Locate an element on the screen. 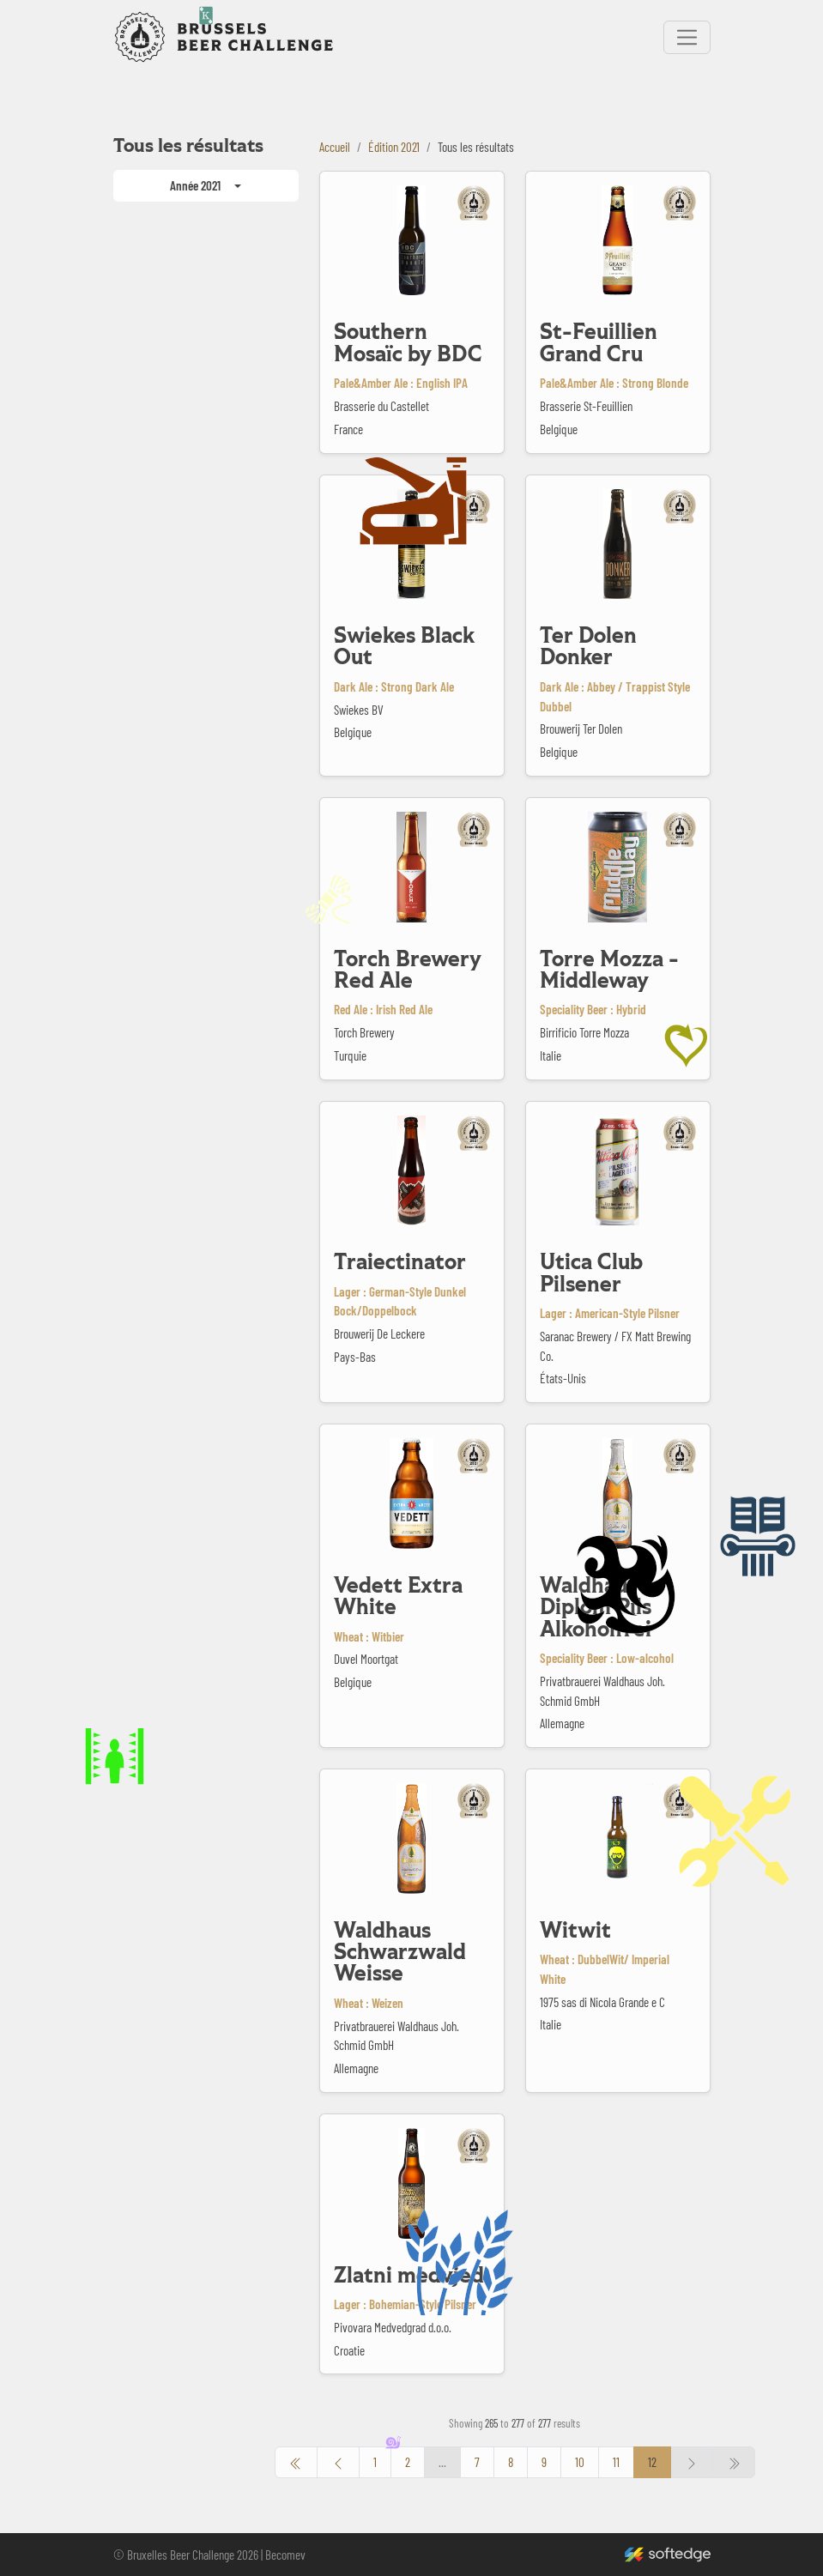 The width and height of the screenshot is (823, 2576). use heavy-duty stapler tool is located at coordinates (413, 499).